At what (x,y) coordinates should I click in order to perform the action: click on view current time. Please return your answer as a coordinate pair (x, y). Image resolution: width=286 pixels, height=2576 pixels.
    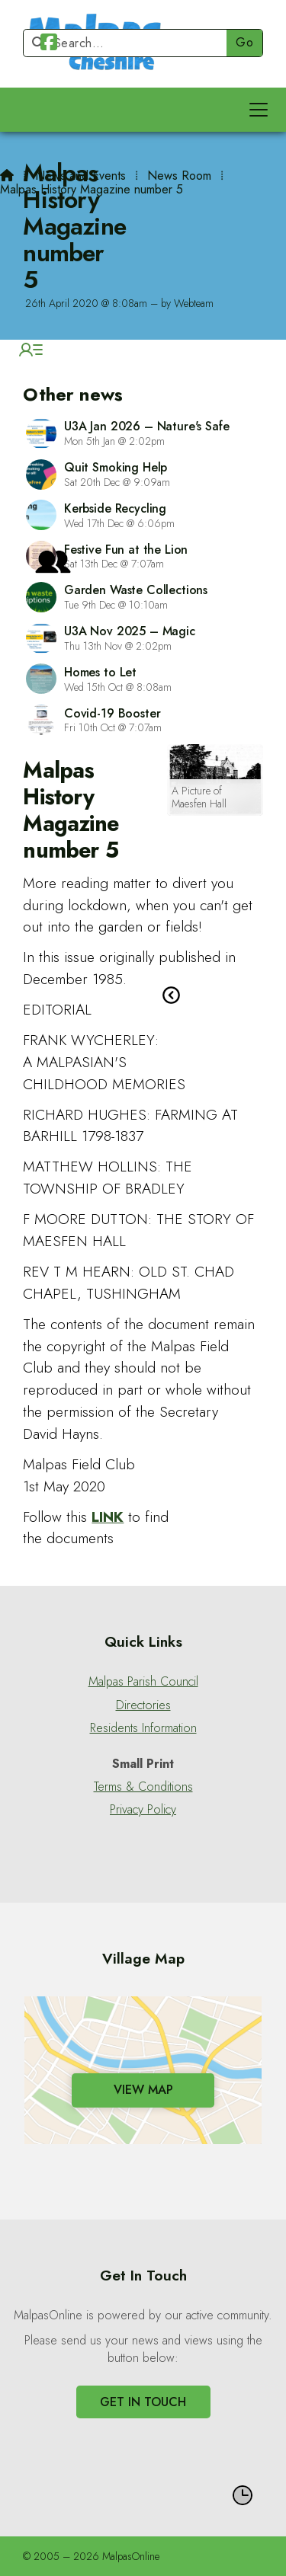
    Looking at the image, I should click on (243, 2495).